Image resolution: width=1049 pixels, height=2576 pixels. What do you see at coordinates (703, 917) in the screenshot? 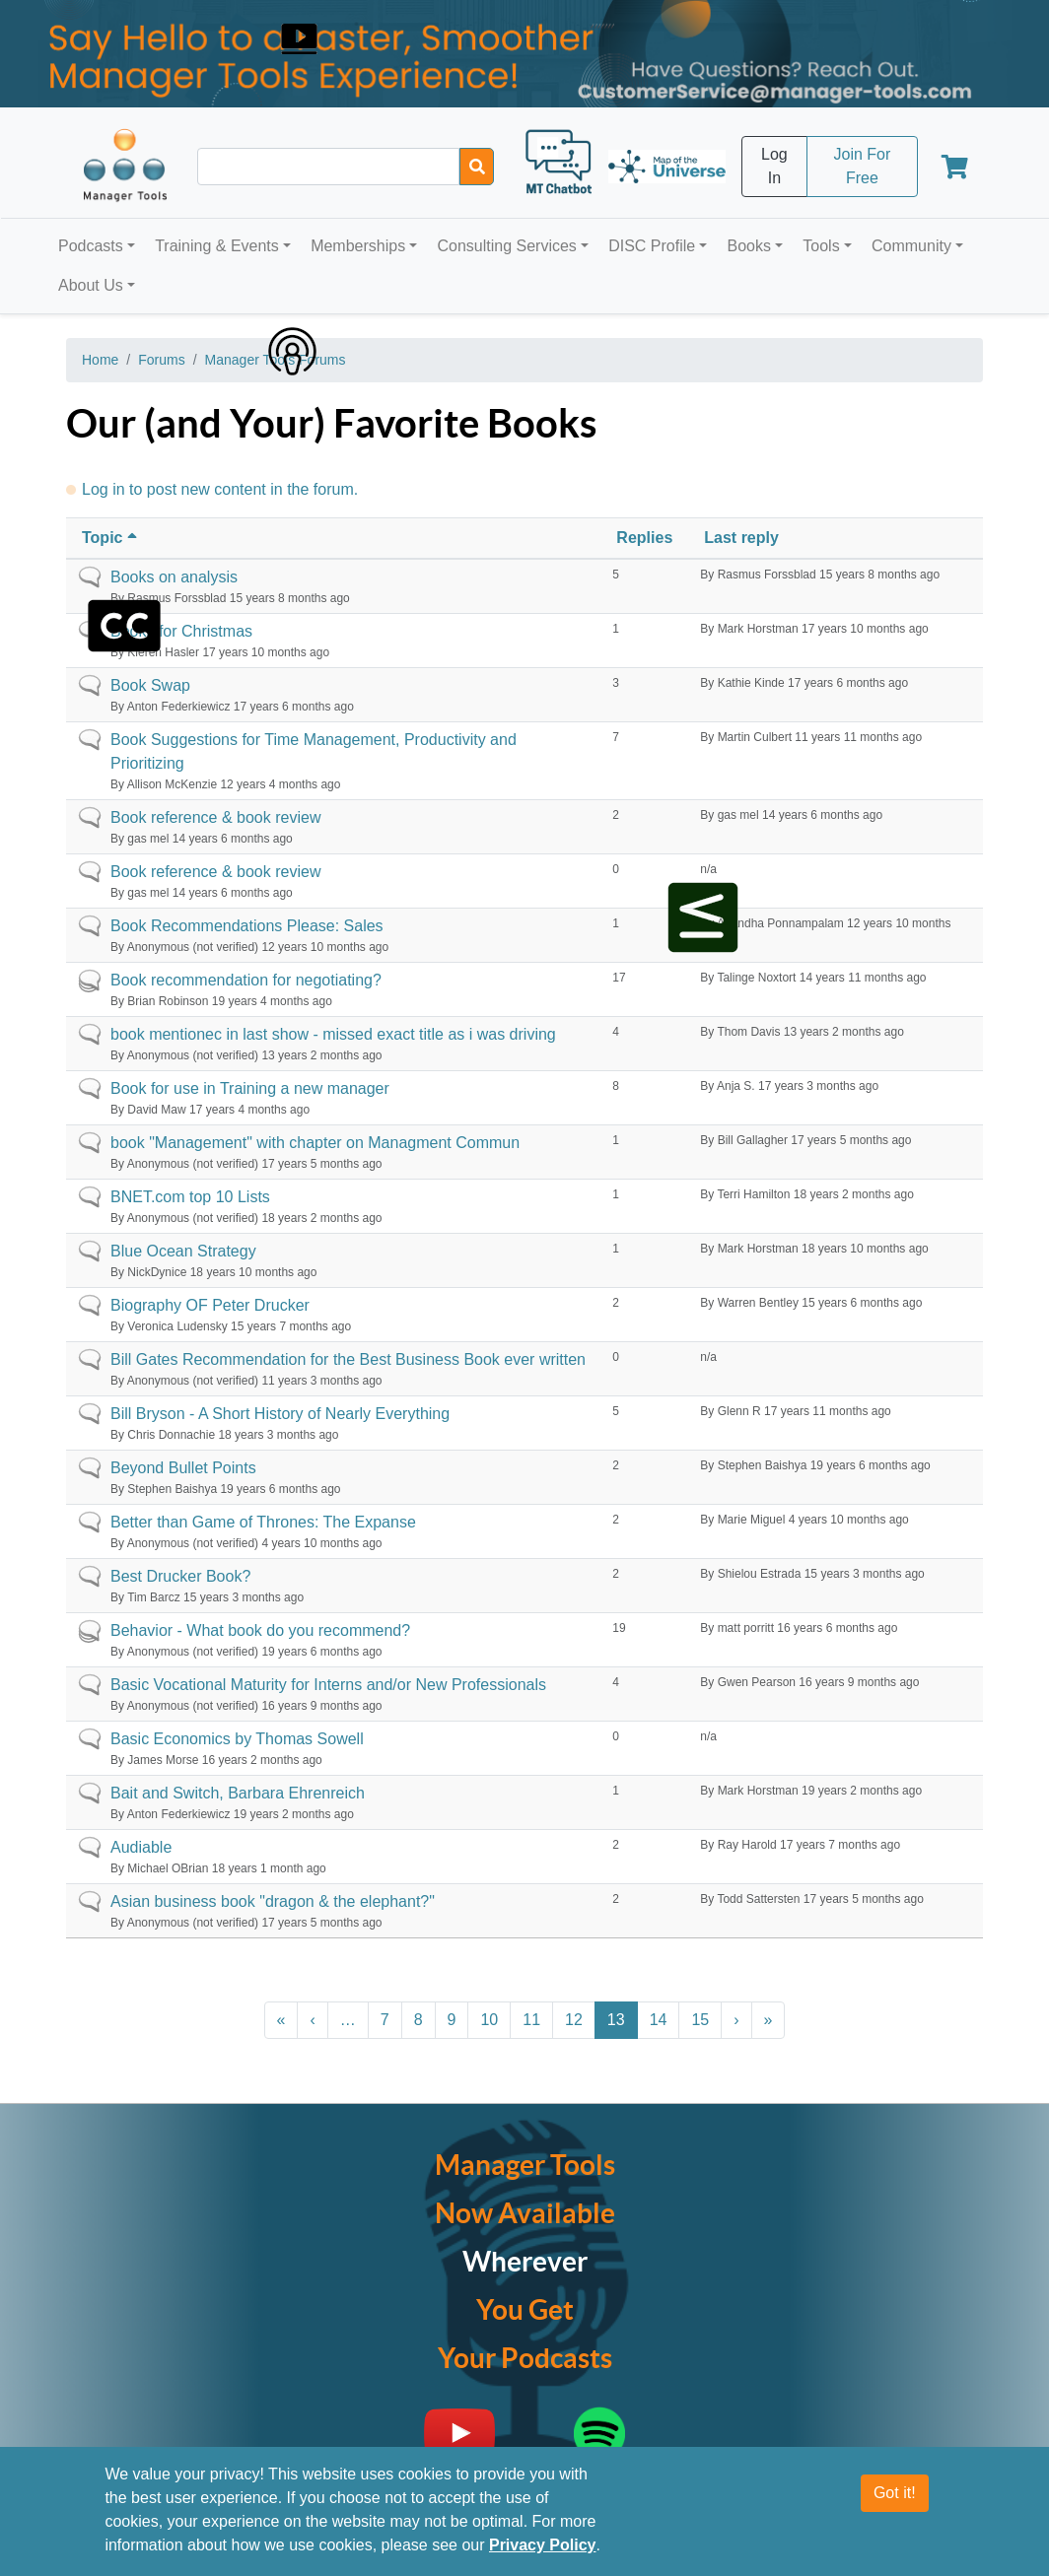
I see `less than or equal to comparison operator` at bounding box center [703, 917].